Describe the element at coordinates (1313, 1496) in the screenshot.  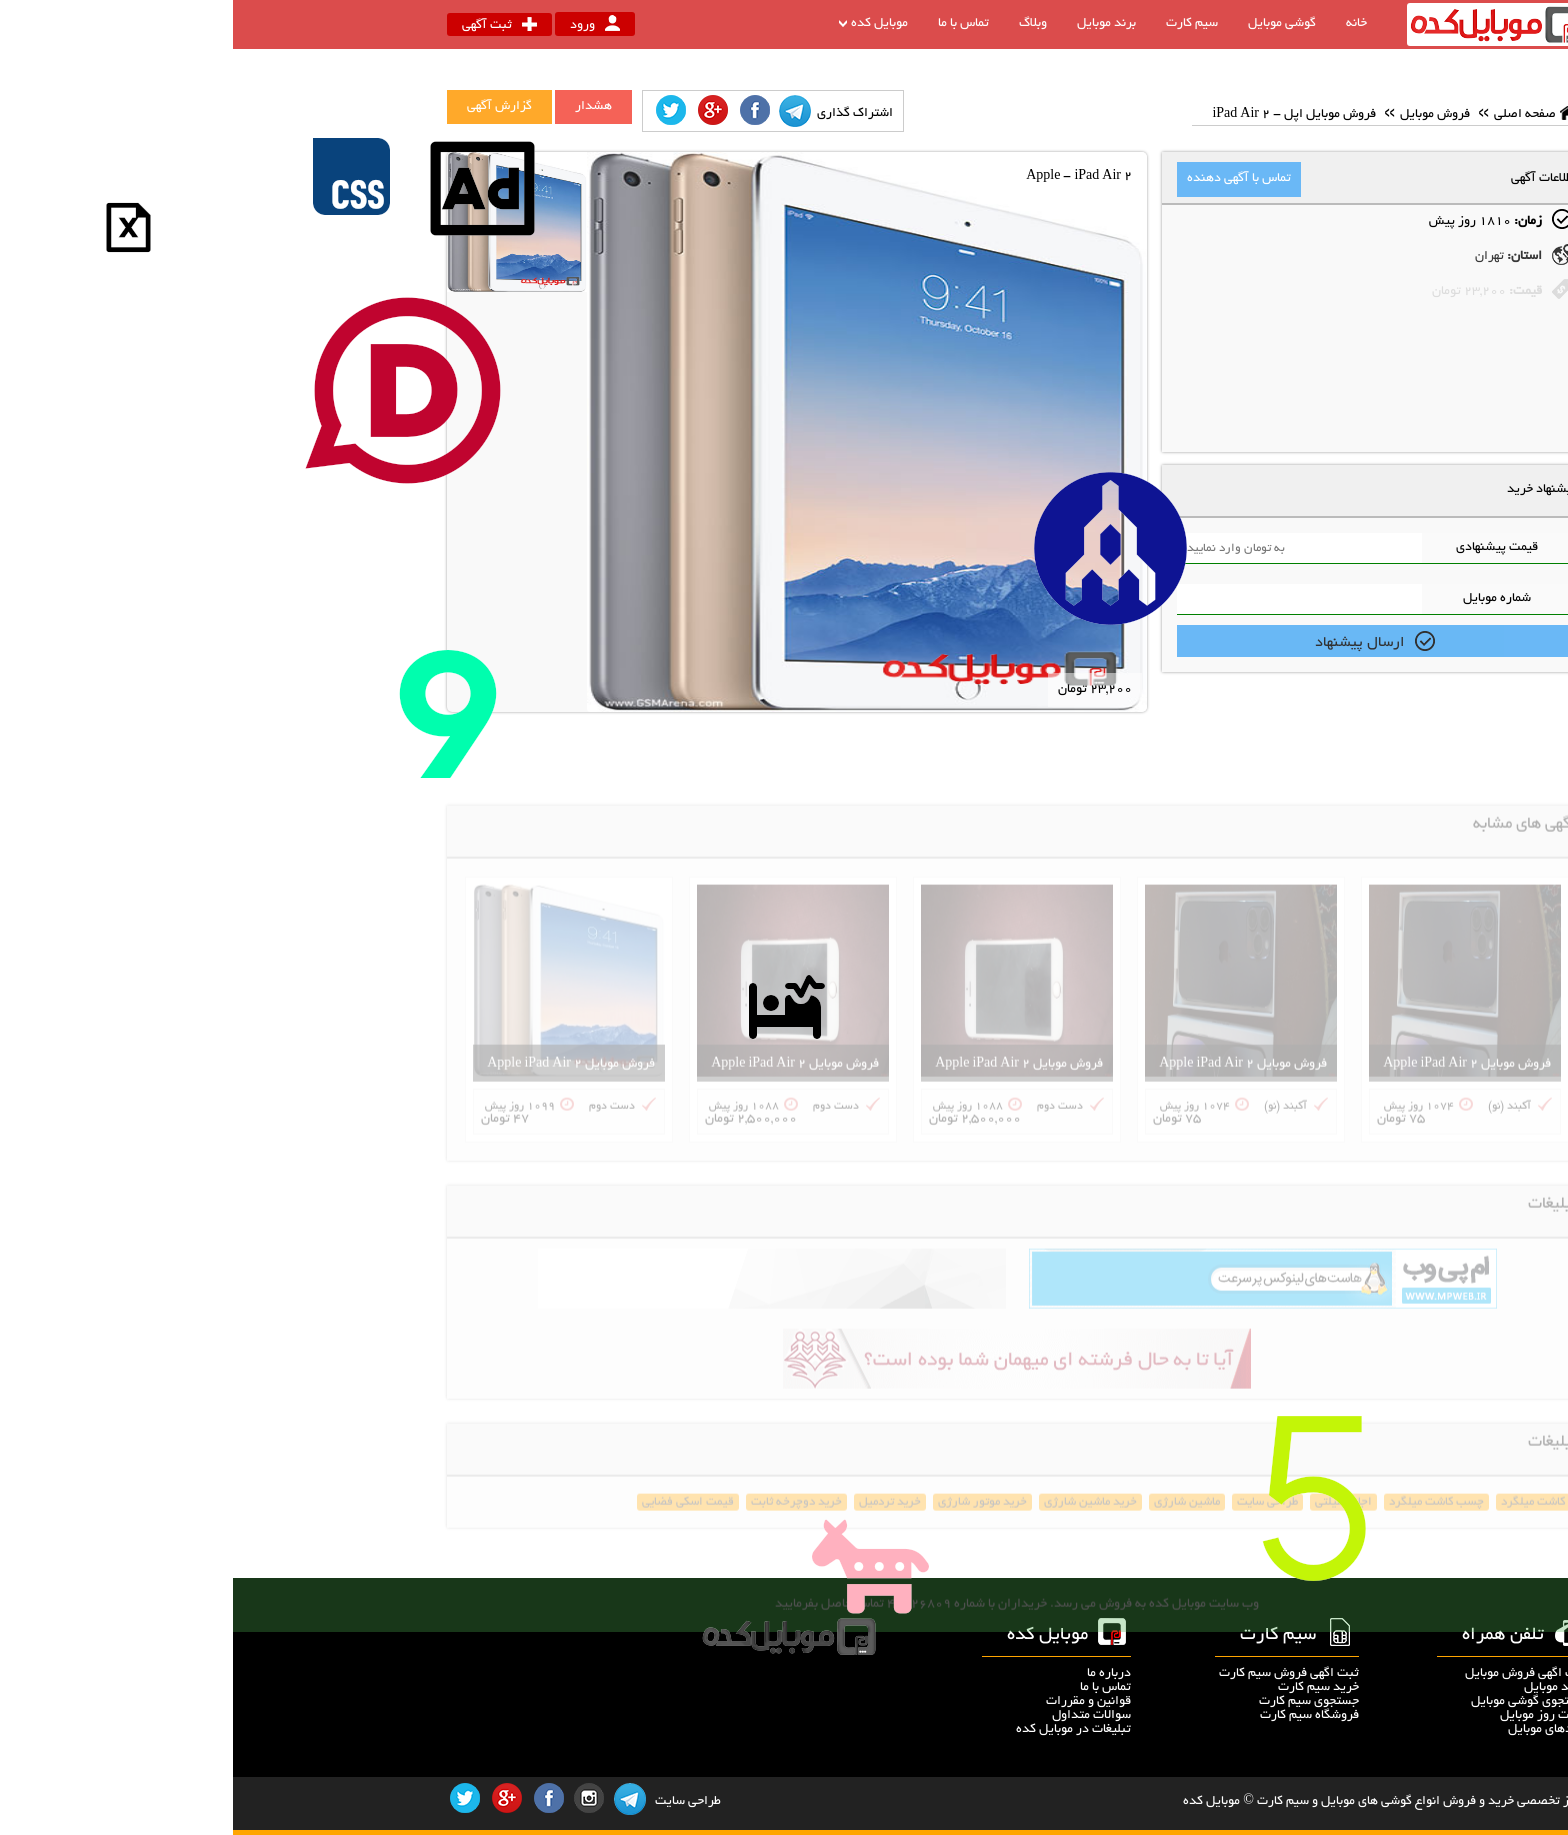
I see `indicates step 5 in a numbered sequence` at that location.